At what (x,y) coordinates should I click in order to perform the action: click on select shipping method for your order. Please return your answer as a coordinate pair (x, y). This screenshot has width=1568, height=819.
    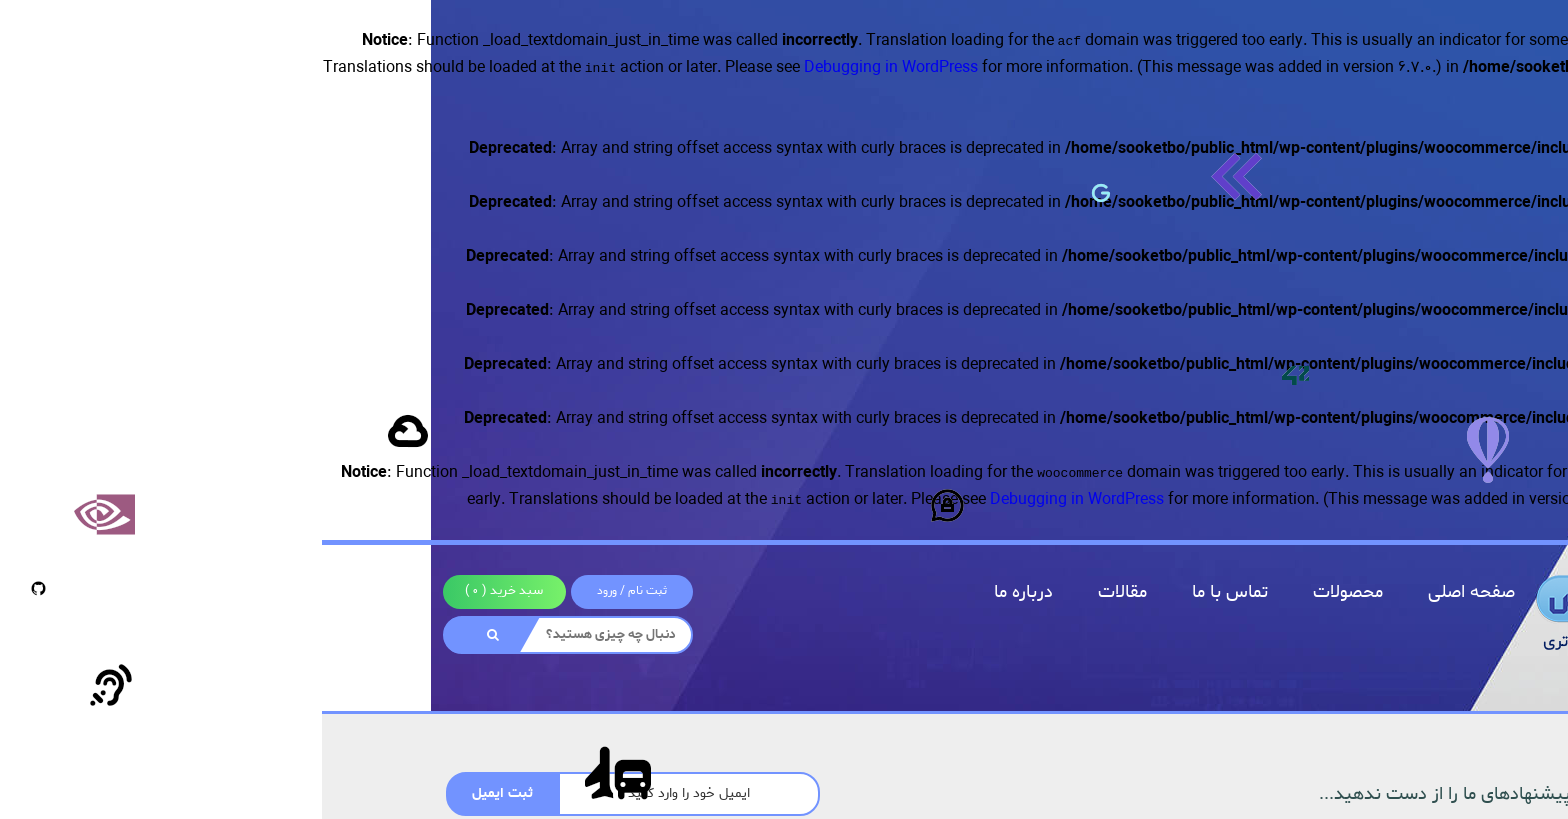
    Looking at the image, I should click on (618, 773).